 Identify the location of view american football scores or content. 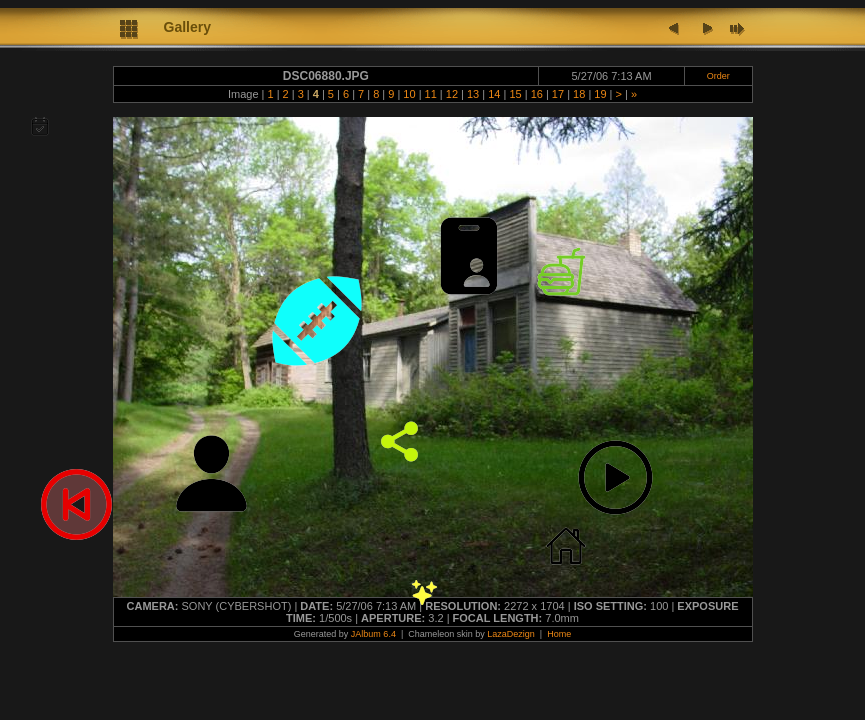
(317, 321).